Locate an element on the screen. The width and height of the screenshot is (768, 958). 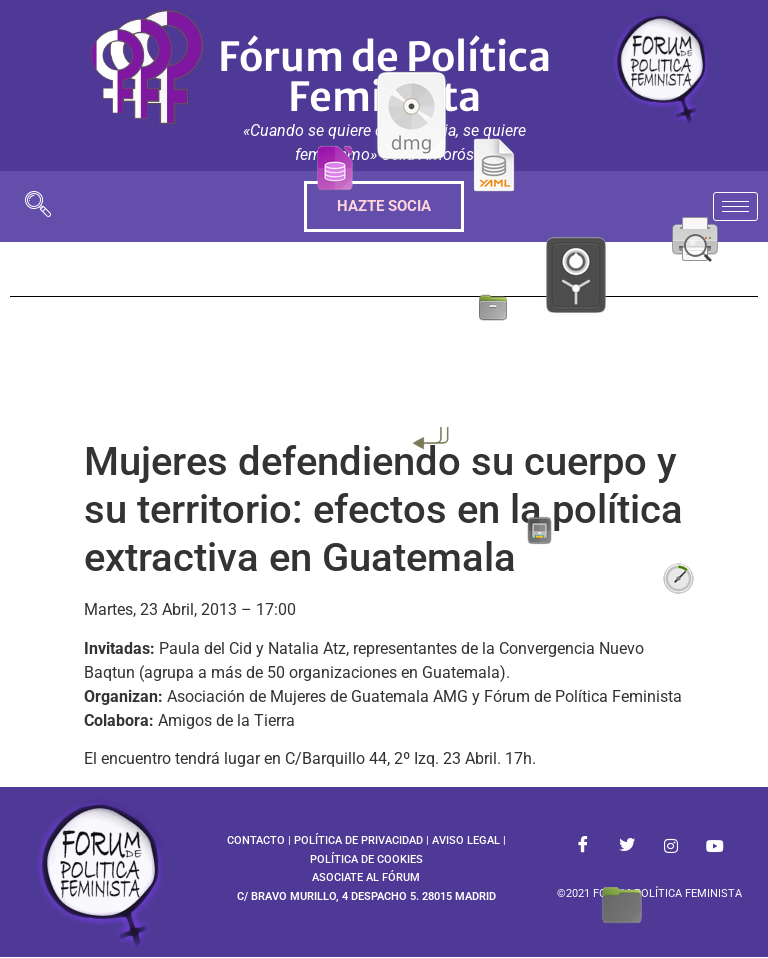
preview document before printing is located at coordinates (695, 239).